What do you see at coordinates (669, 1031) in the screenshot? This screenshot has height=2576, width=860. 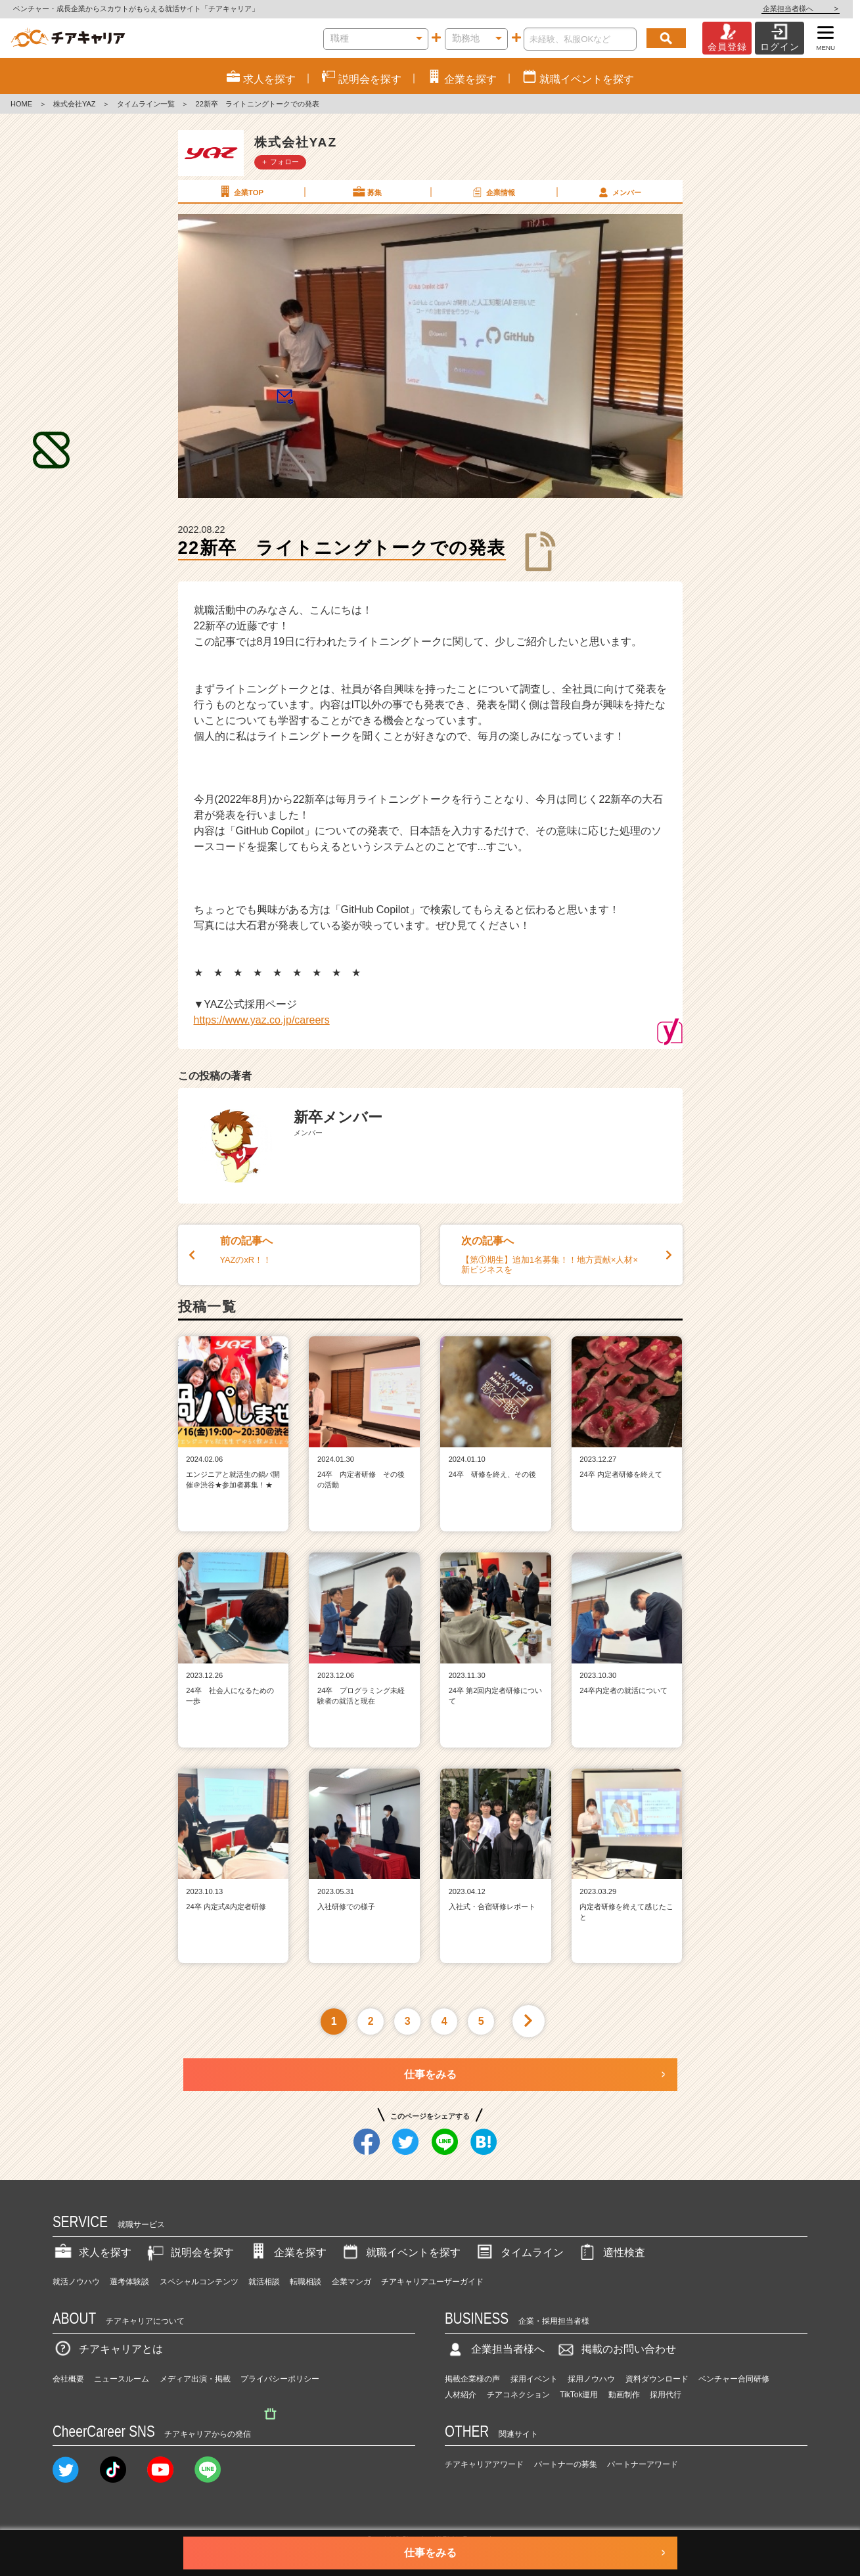 I see `yoast SEO plugin logo` at bounding box center [669, 1031].